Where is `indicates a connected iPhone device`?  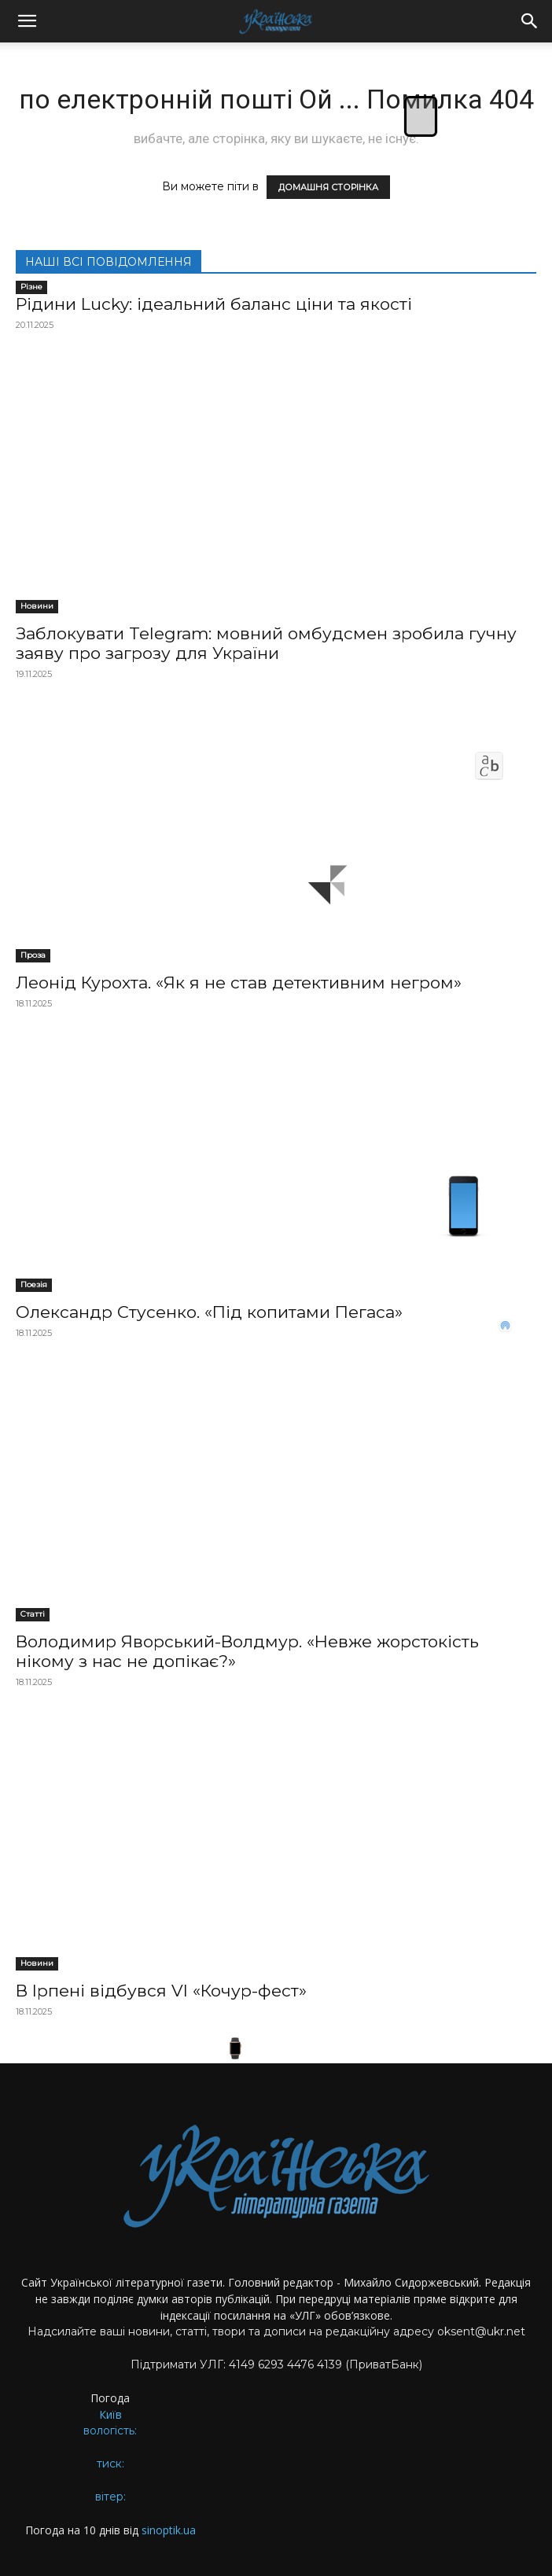
indicates a connected iPhone device is located at coordinates (463, 1206).